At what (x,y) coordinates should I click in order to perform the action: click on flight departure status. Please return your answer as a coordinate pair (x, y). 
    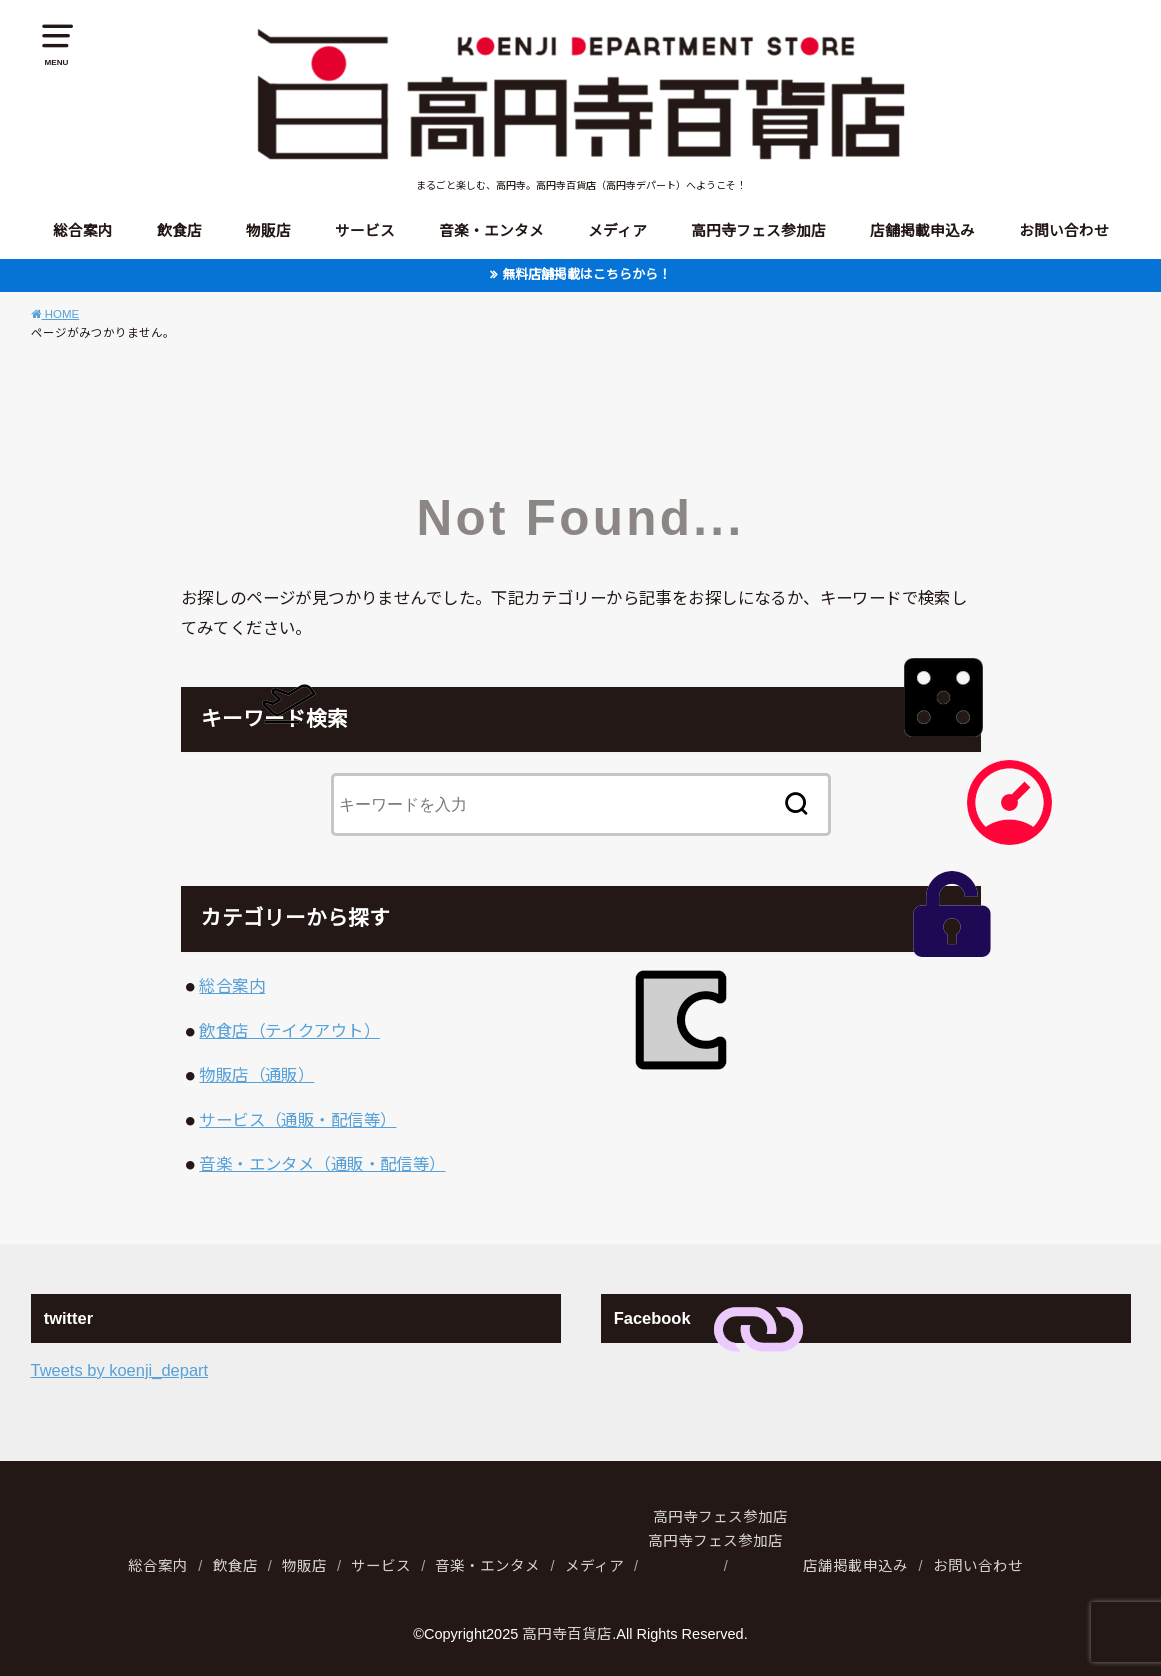
    Looking at the image, I should click on (289, 702).